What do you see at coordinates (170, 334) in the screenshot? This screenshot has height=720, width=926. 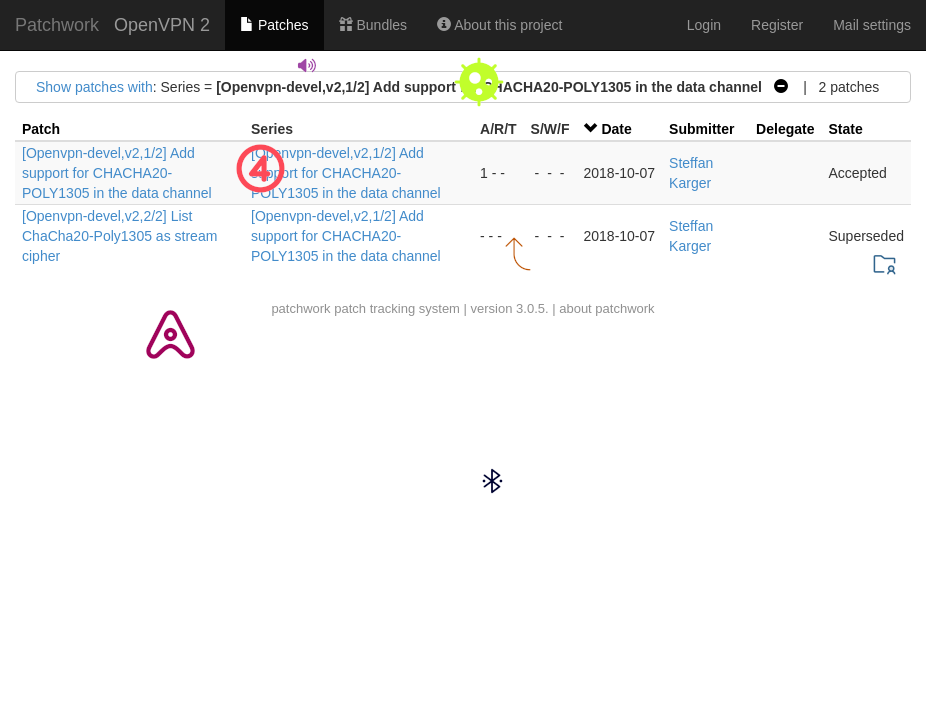 I see `amigo brand logo` at bounding box center [170, 334].